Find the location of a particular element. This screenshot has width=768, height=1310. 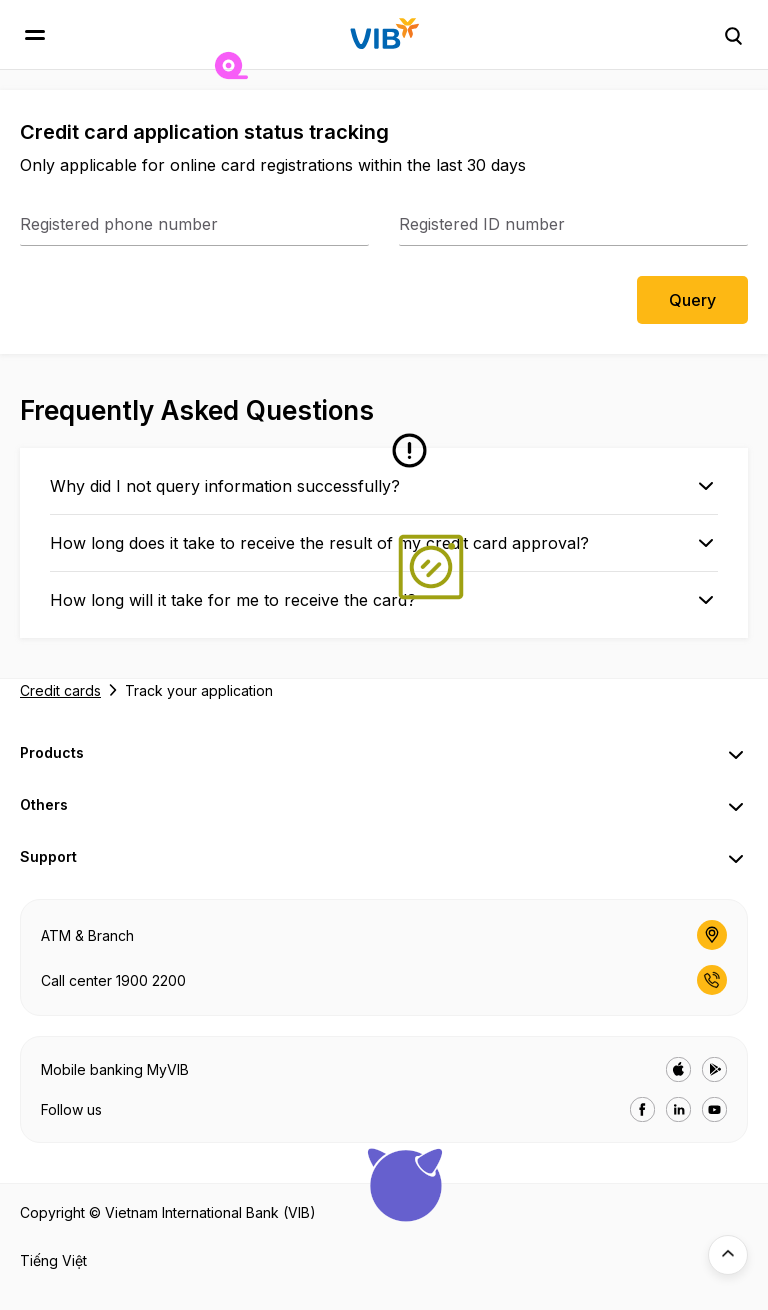

freebsd operating system logo is located at coordinates (405, 1185).